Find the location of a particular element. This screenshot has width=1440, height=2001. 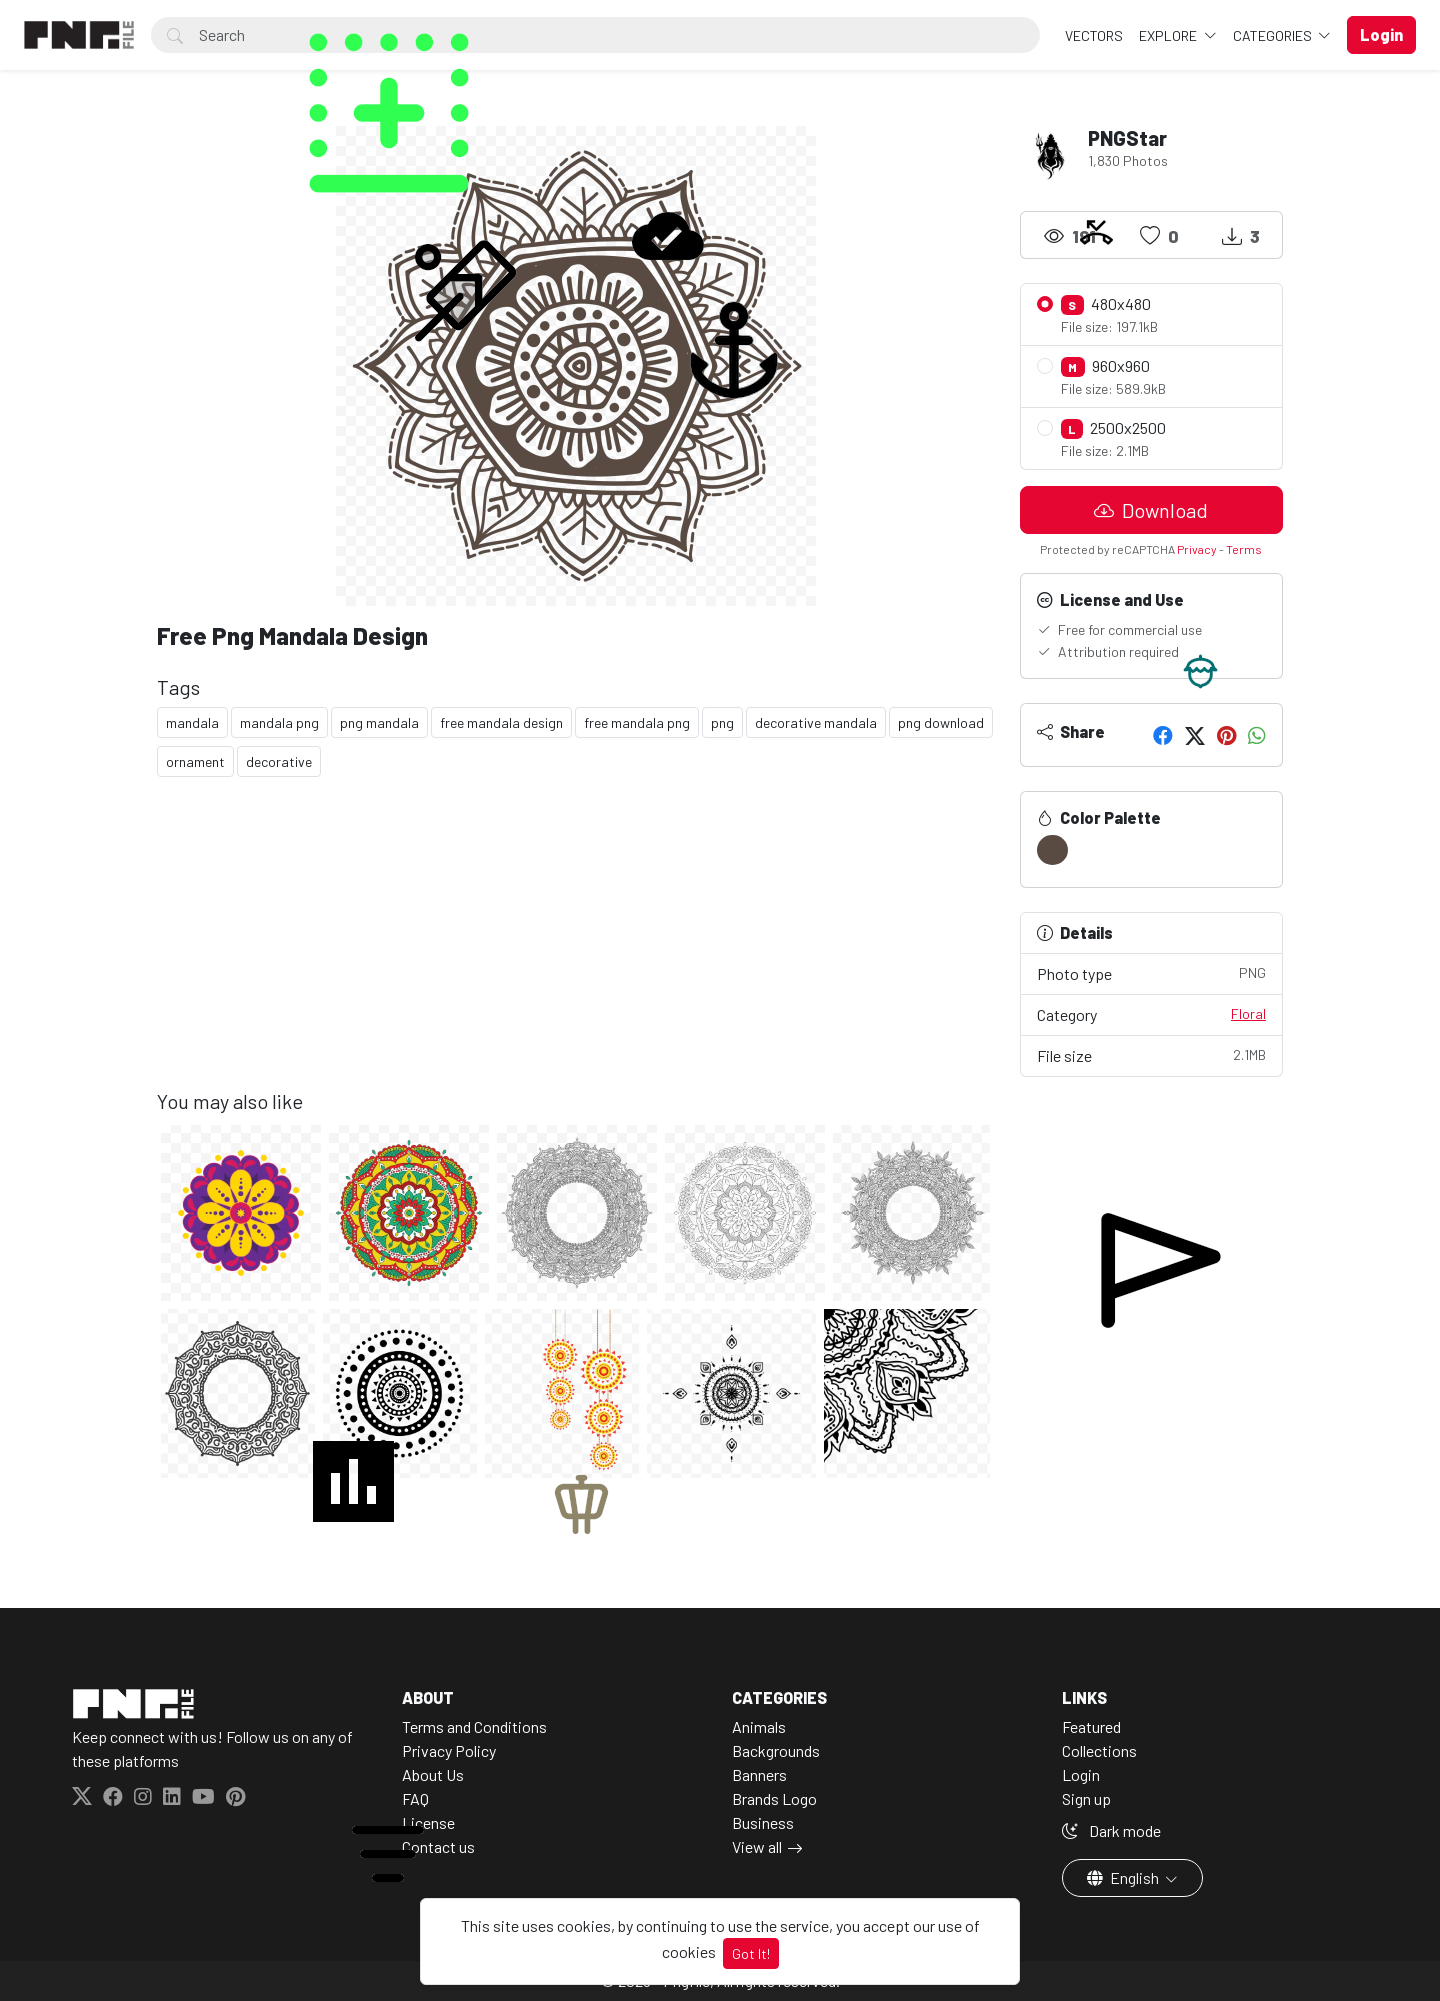

add a bottom border to selected cells or elements is located at coordinates (389, 113).